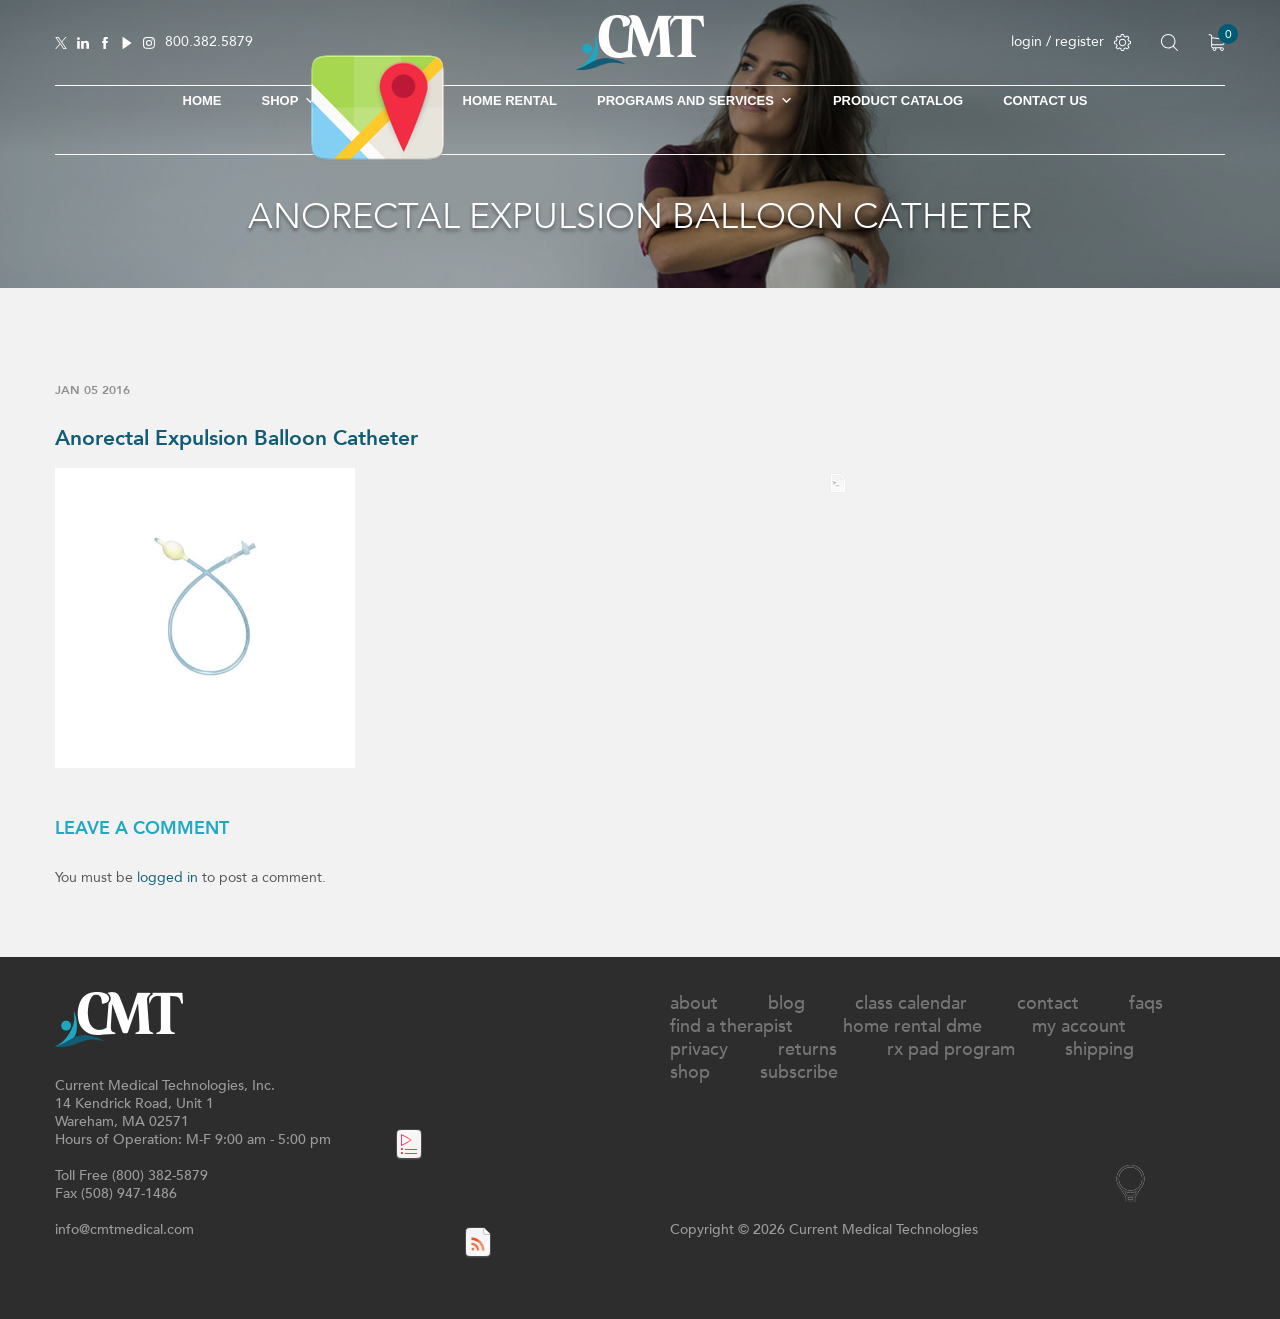  Describe the element at coordinates (409, 1144) in the screenshot. I see `an mp3 playlist file` at that location.